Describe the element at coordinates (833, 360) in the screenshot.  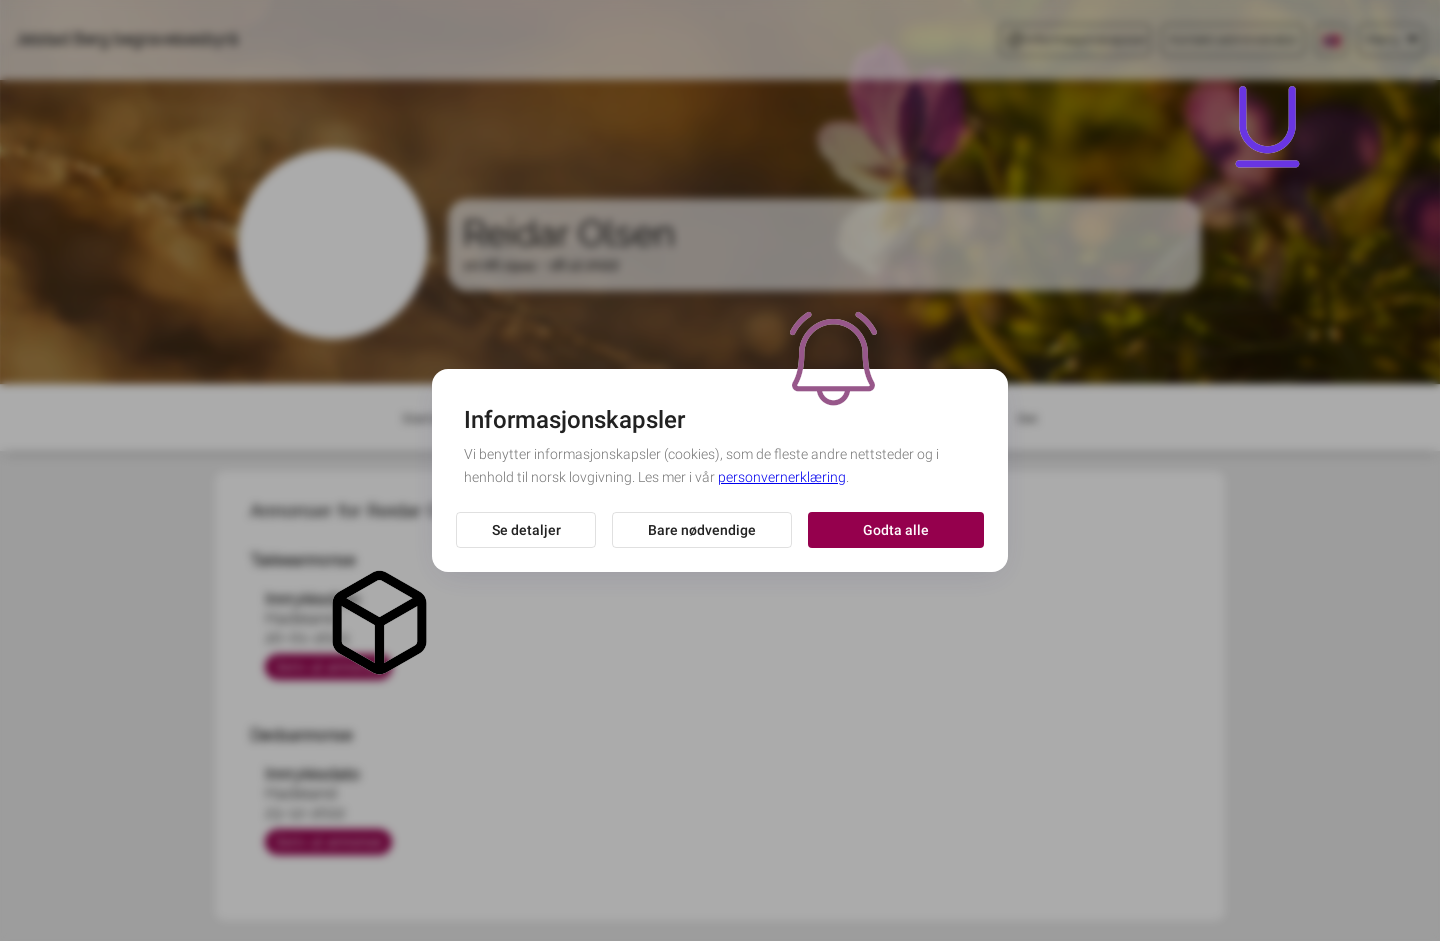
I see `indicates new notifications or alerts` at that location.